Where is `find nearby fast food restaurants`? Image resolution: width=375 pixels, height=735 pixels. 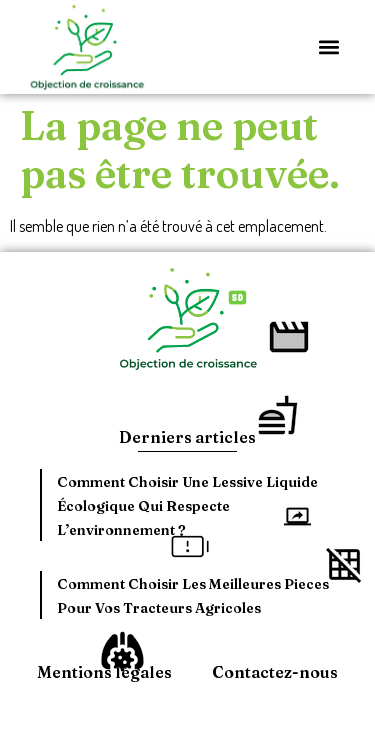 find nearby fast food restaurants is located at coordinates (278, 415).